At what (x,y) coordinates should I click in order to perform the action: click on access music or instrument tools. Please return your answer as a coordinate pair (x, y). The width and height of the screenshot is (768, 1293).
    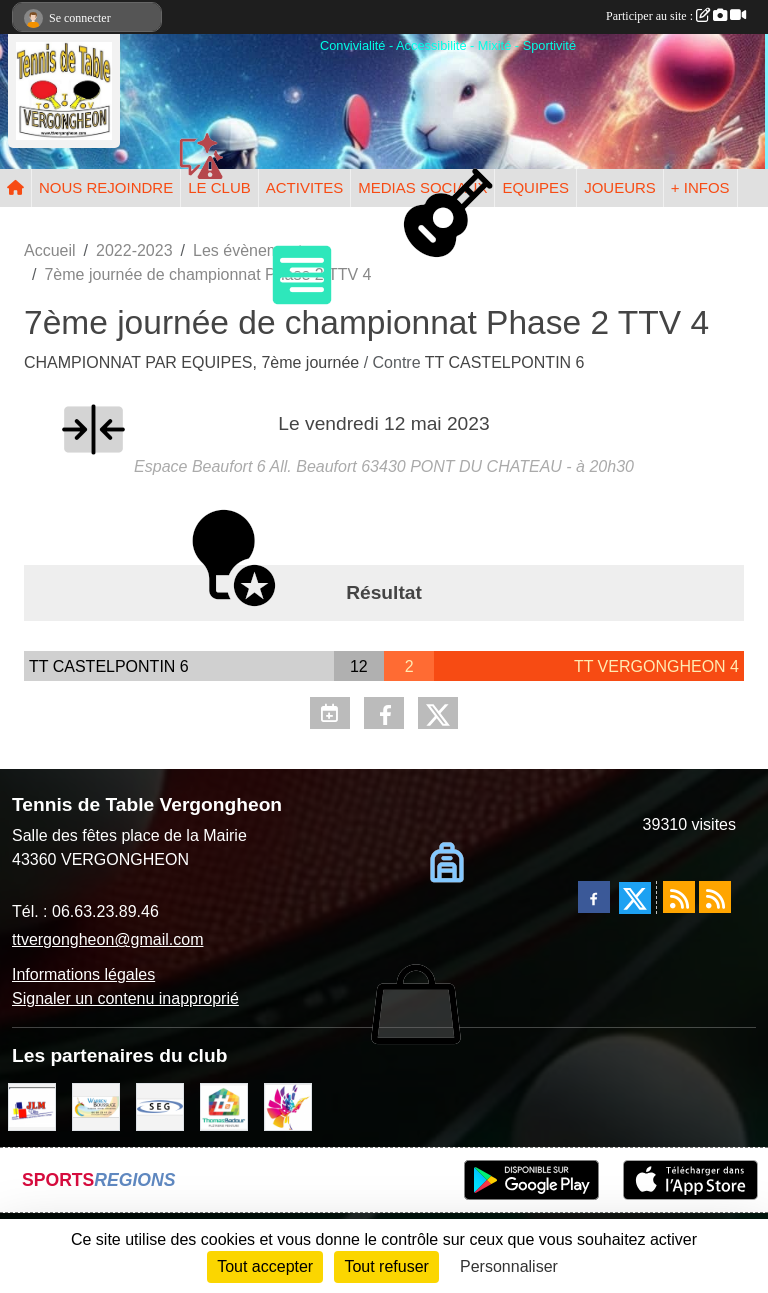
    Looking at the image, I should click on (447, 213).